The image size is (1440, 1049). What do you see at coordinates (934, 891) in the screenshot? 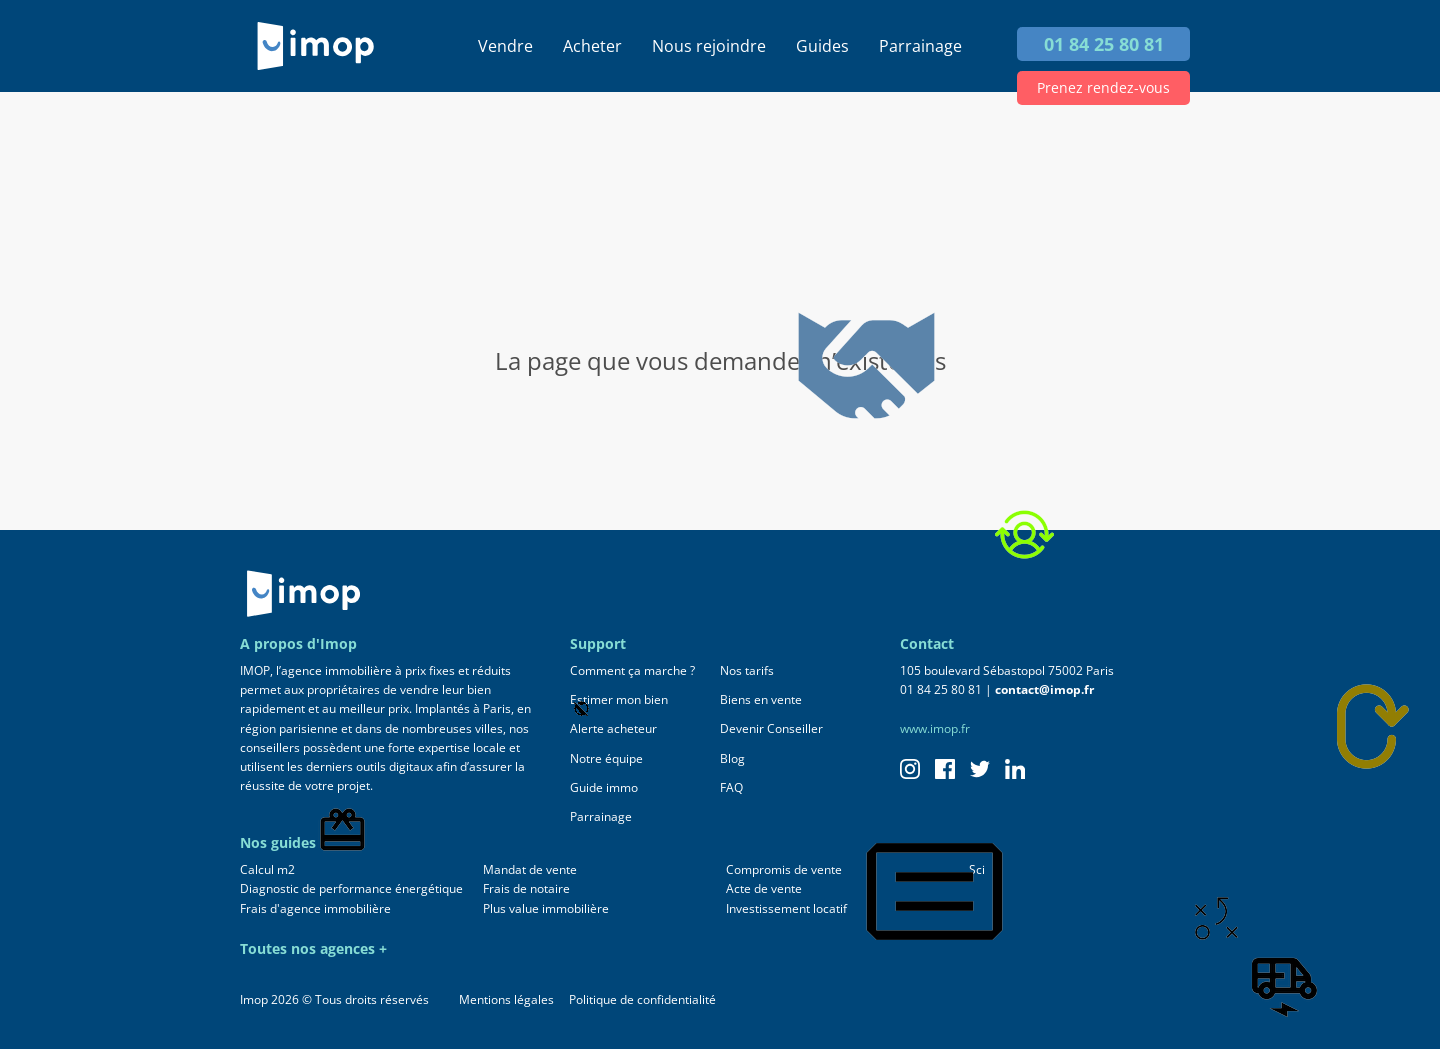
I see `indicates a constant value in code` at bounding box center [934, 891].